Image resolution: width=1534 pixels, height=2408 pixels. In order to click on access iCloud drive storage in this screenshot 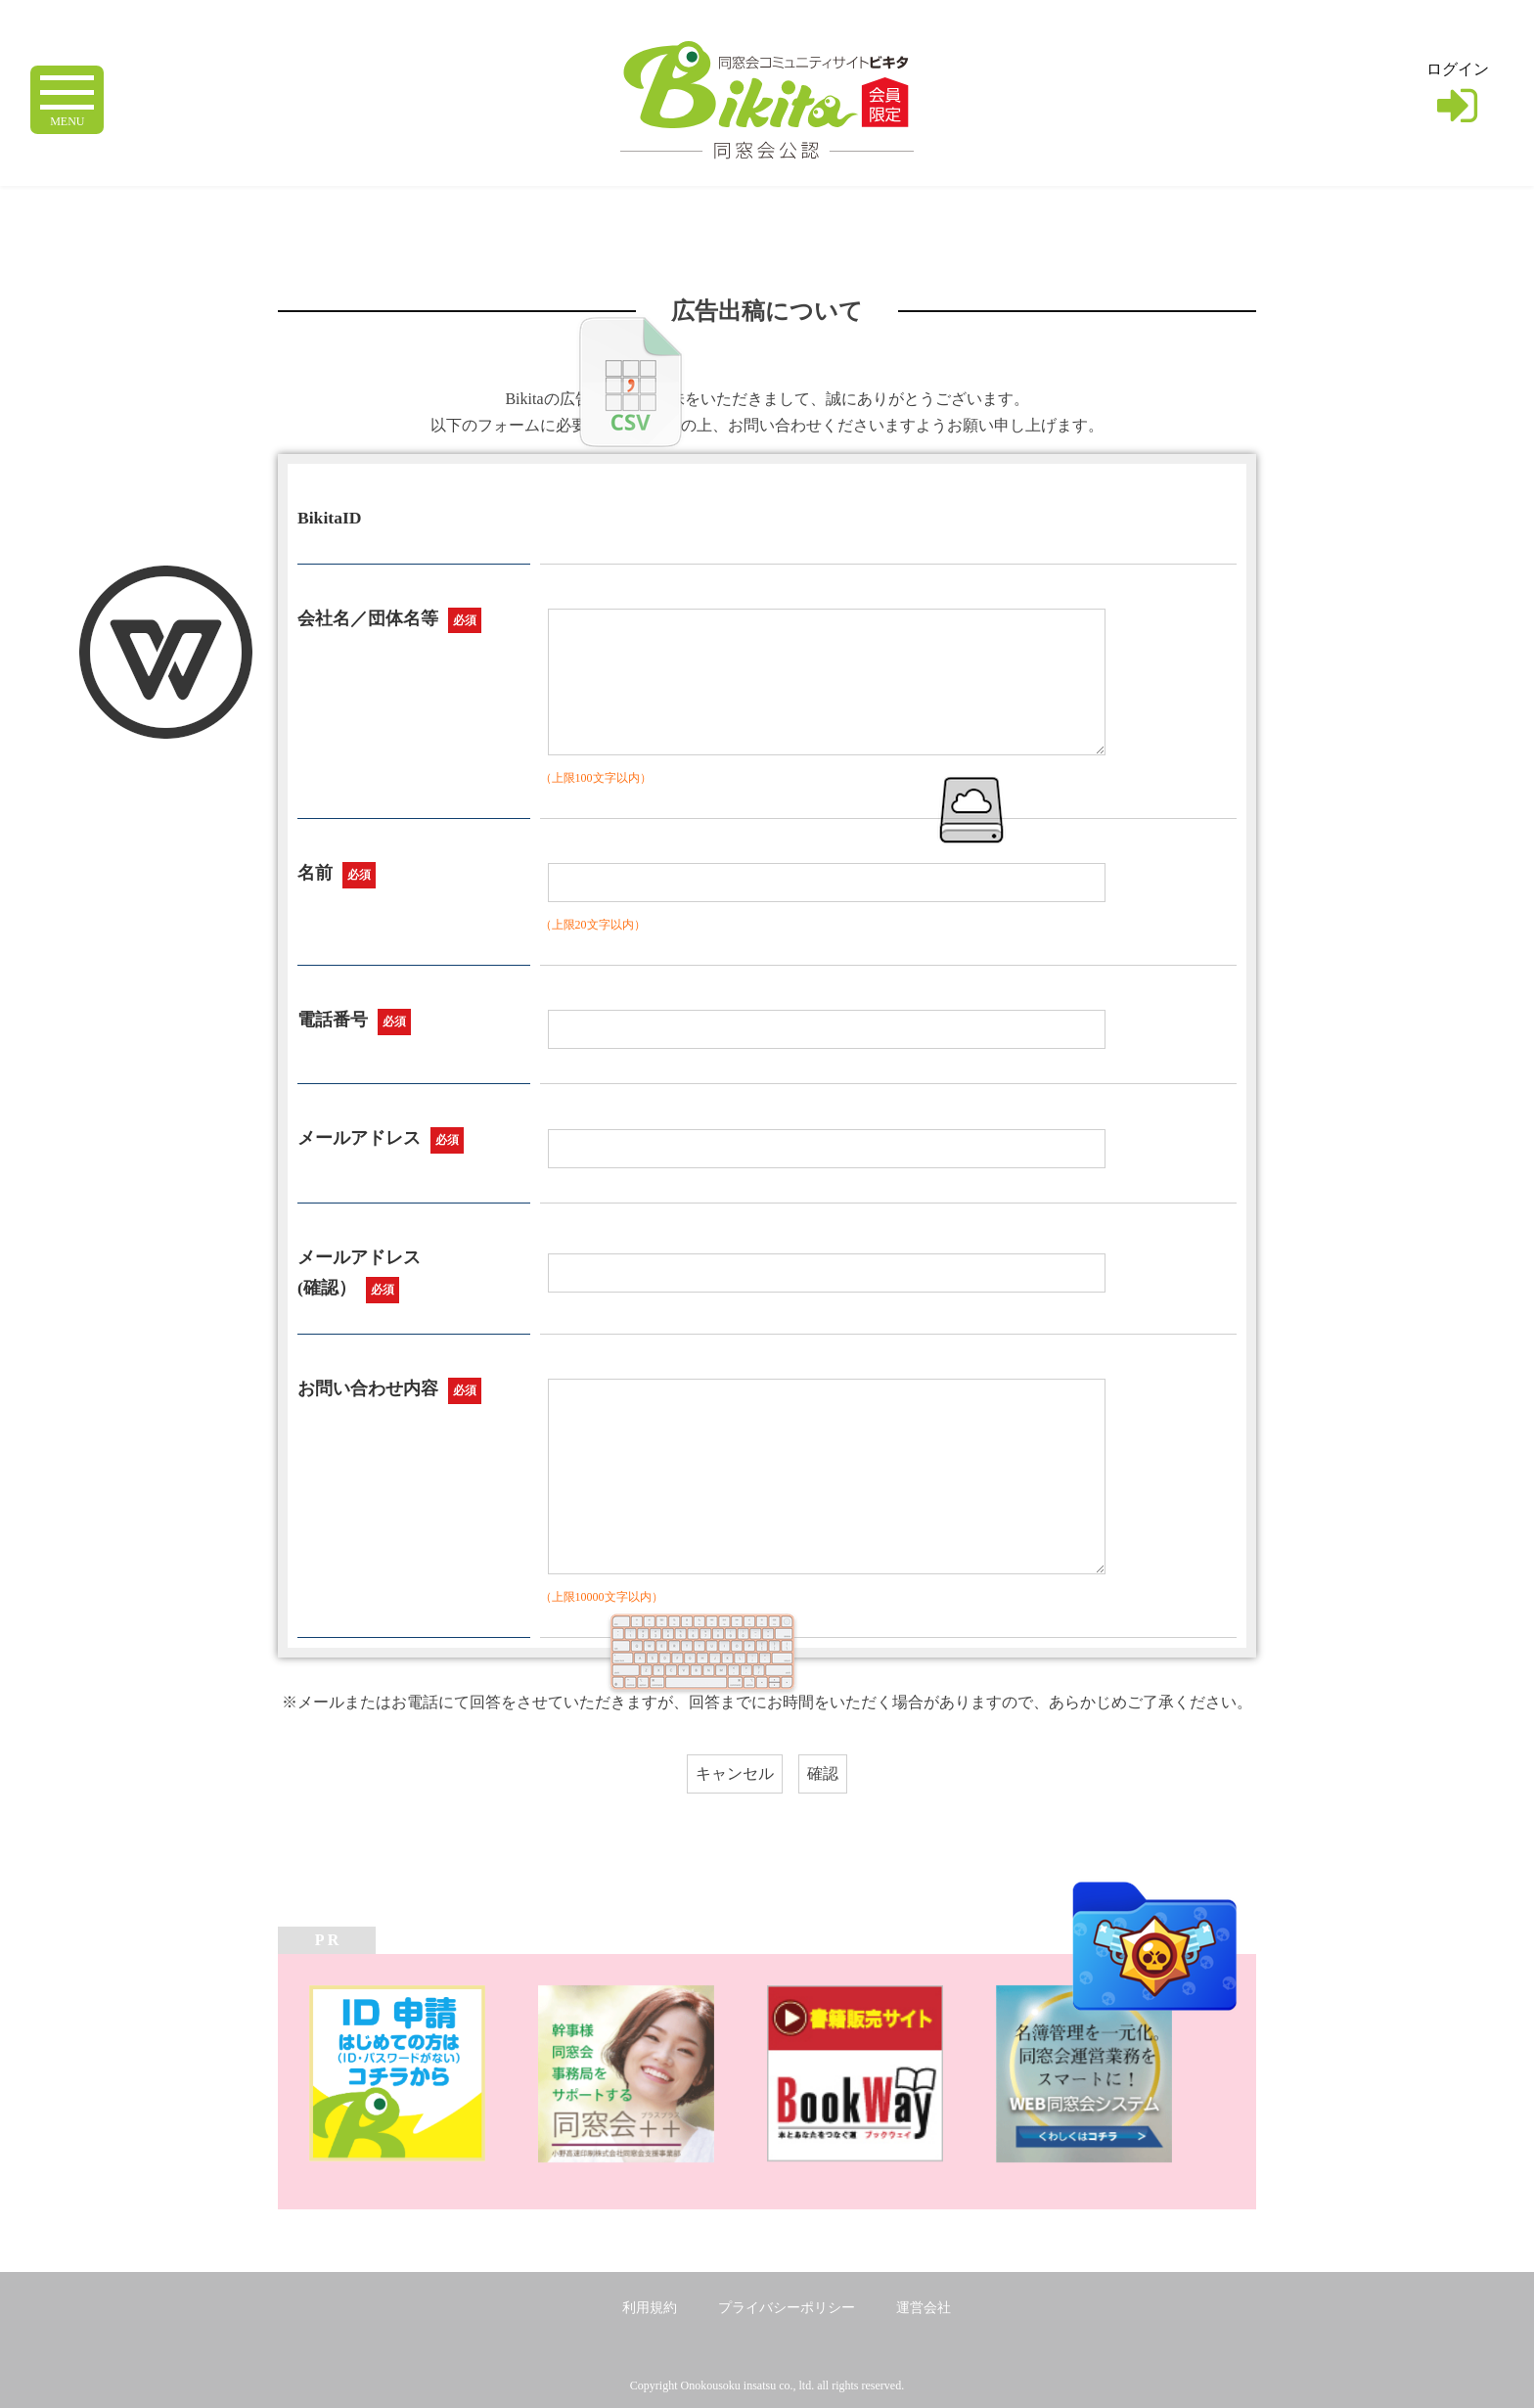, I will do `click(971, 811)`.